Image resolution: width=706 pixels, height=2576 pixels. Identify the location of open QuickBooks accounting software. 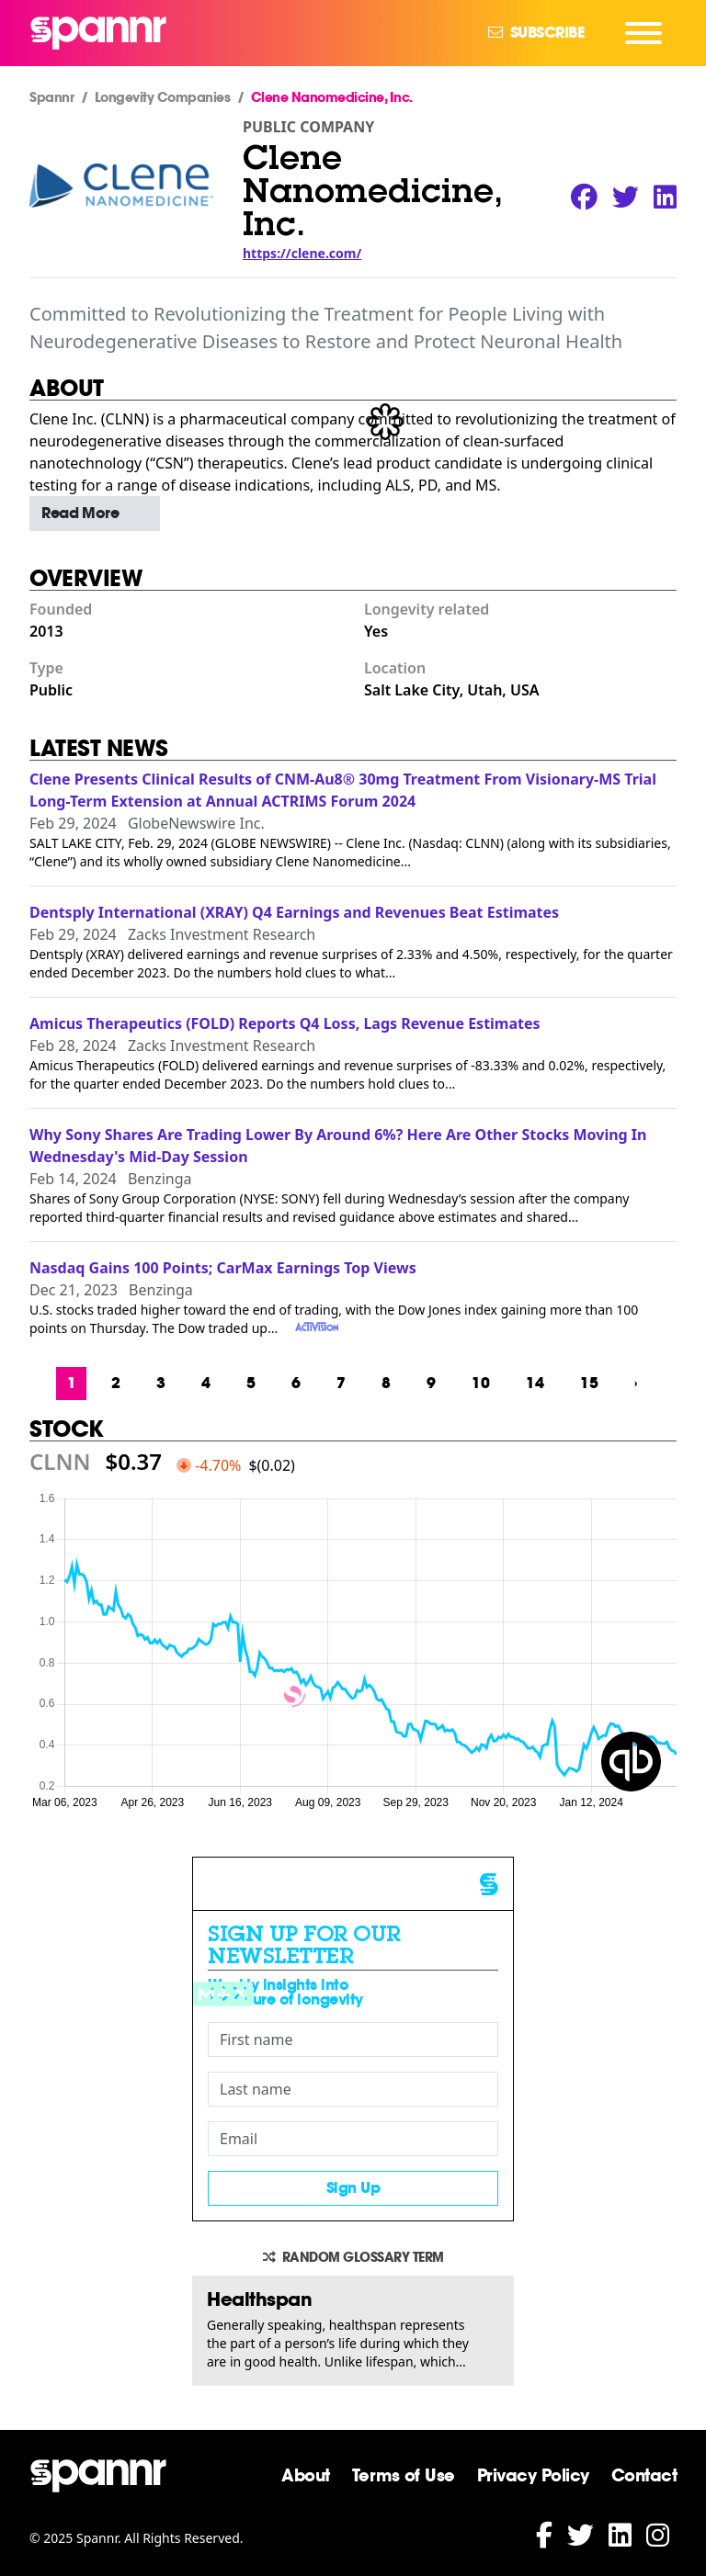
(631, 1761).